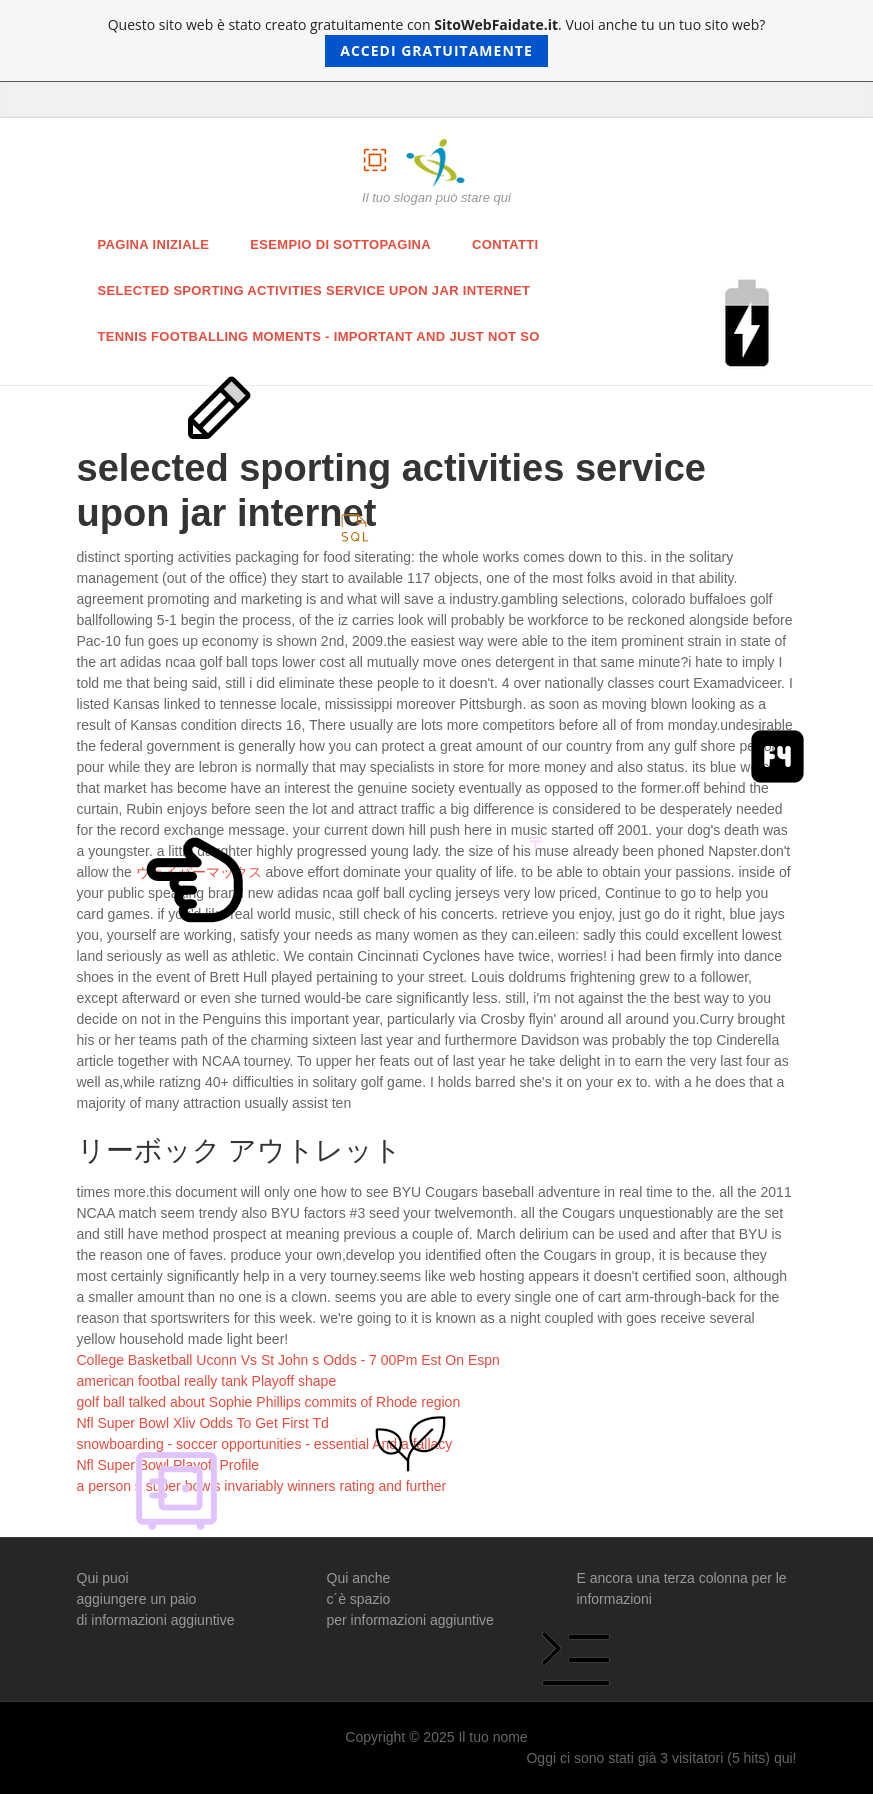  I want to click on battery charging at 90%, so click(747, 323).